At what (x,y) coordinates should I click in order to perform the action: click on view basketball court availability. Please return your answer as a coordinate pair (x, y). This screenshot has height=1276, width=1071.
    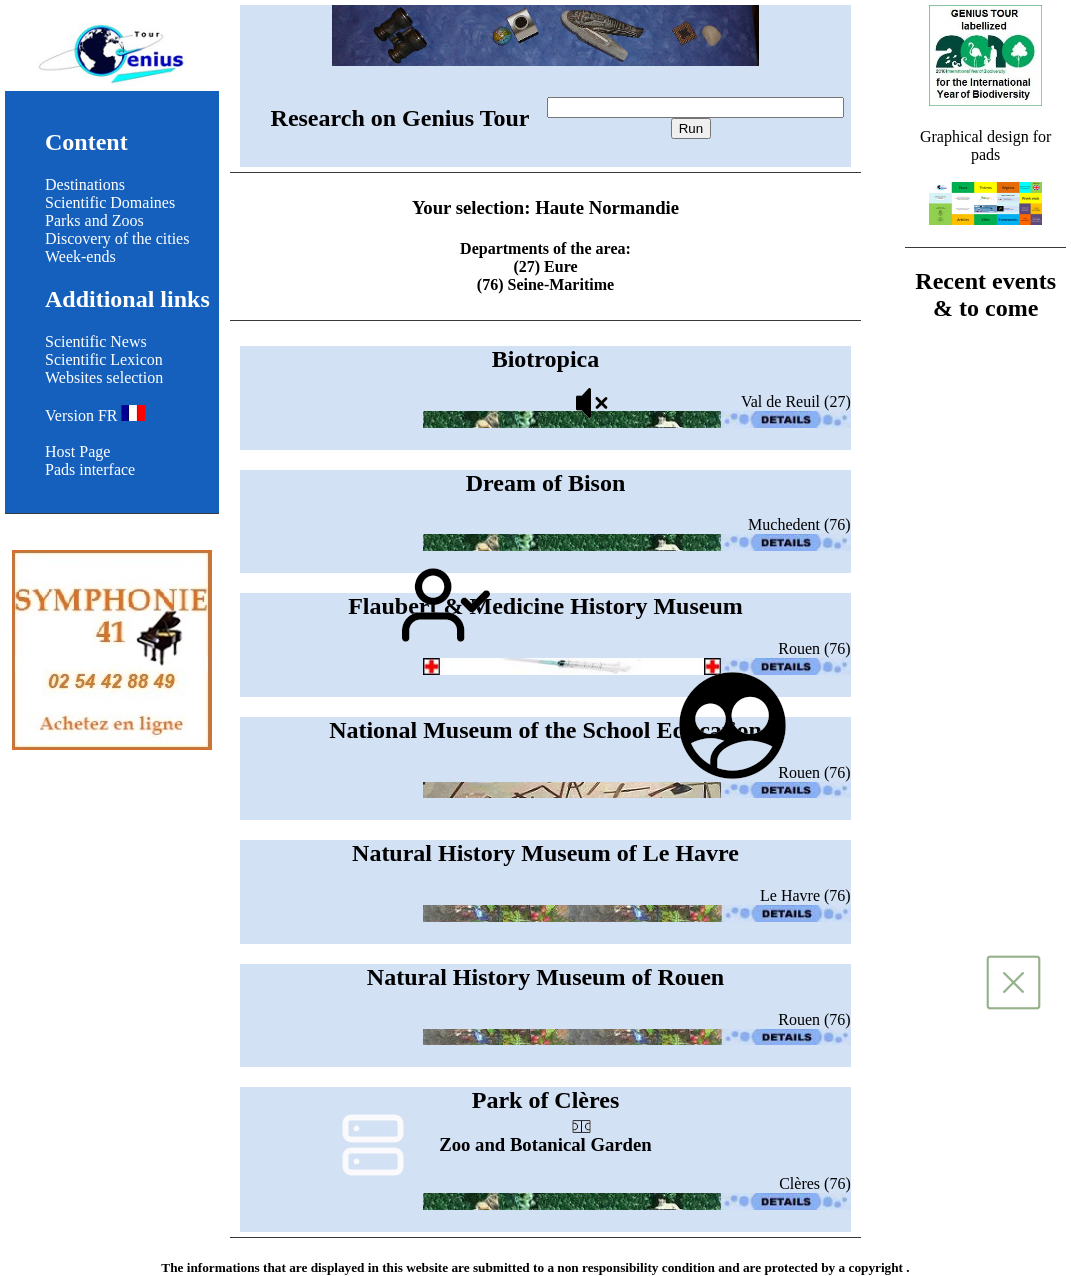
    Looking at the image, I should click on (581, 1126).